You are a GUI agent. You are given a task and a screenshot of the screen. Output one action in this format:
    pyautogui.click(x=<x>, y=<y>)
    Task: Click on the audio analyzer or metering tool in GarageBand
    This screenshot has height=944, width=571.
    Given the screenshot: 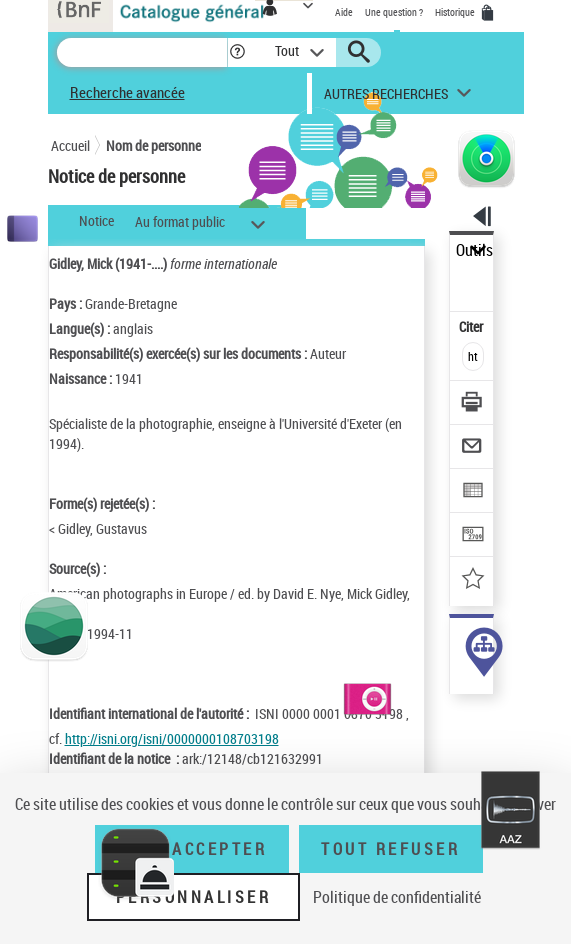 What is the action you would take?
    pyautogui.click(x=510, y=811)
    